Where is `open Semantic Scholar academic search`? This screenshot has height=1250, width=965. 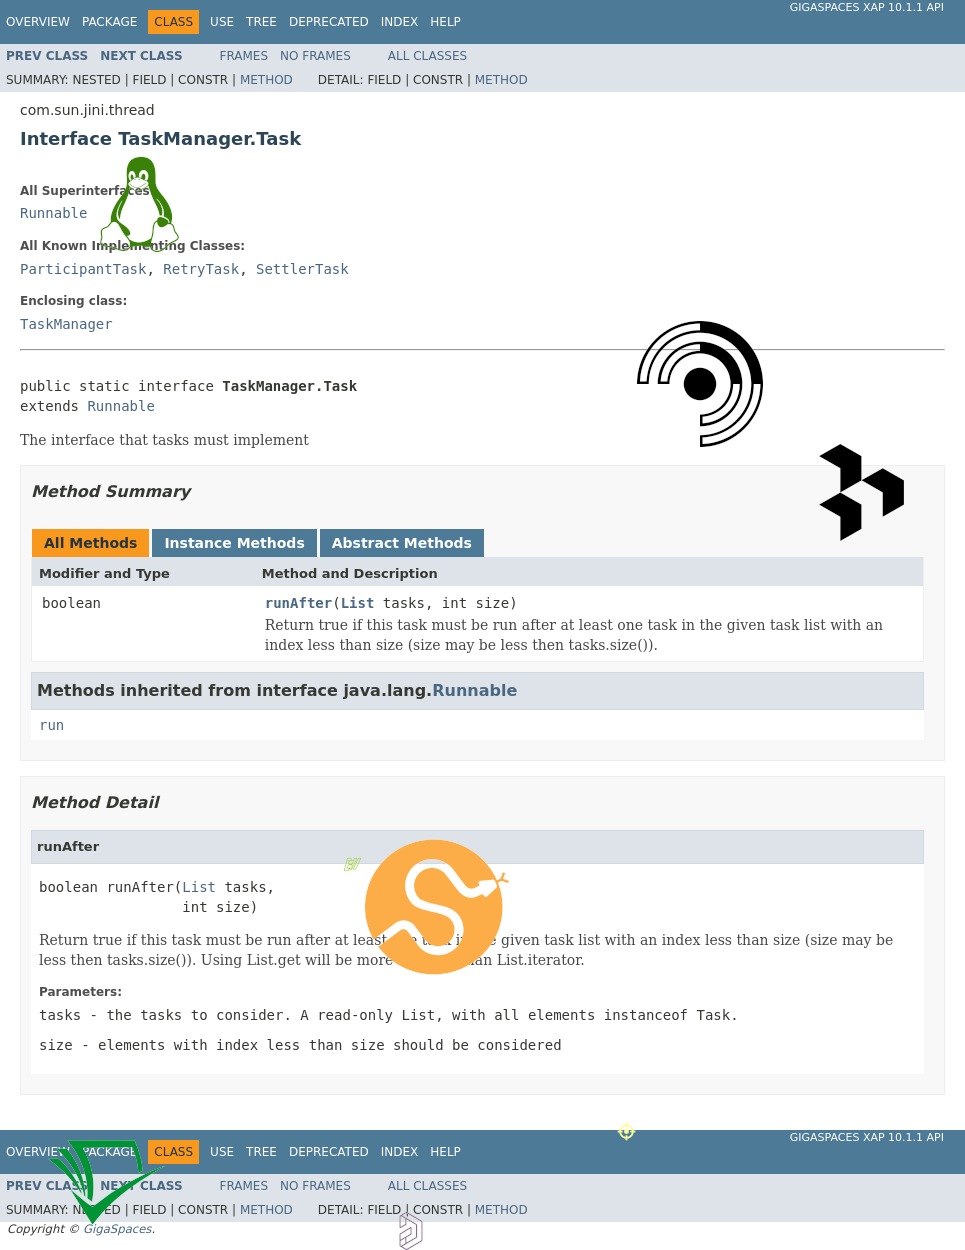
open Semantic Scholar academic search is located at coordinates (106, 1182).